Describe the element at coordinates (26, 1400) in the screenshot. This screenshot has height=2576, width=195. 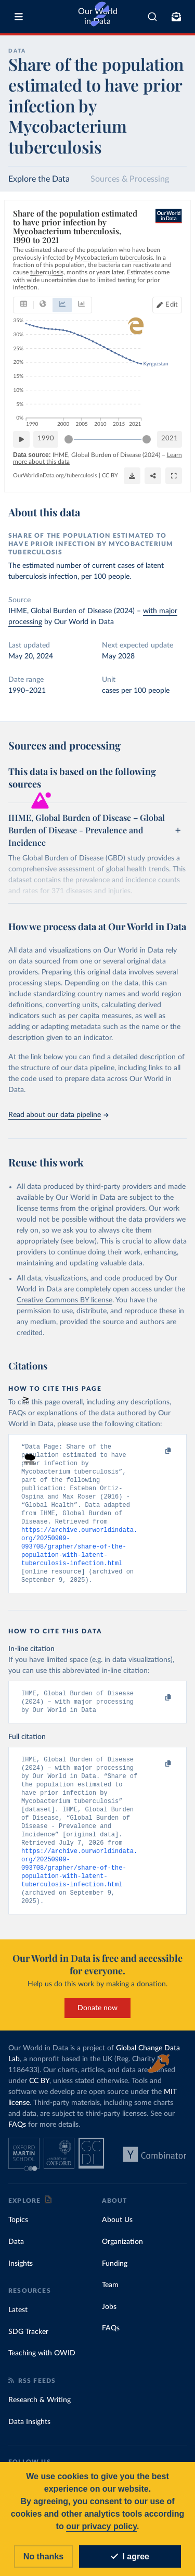
I see `indicates a minimum value requirement` at that location.